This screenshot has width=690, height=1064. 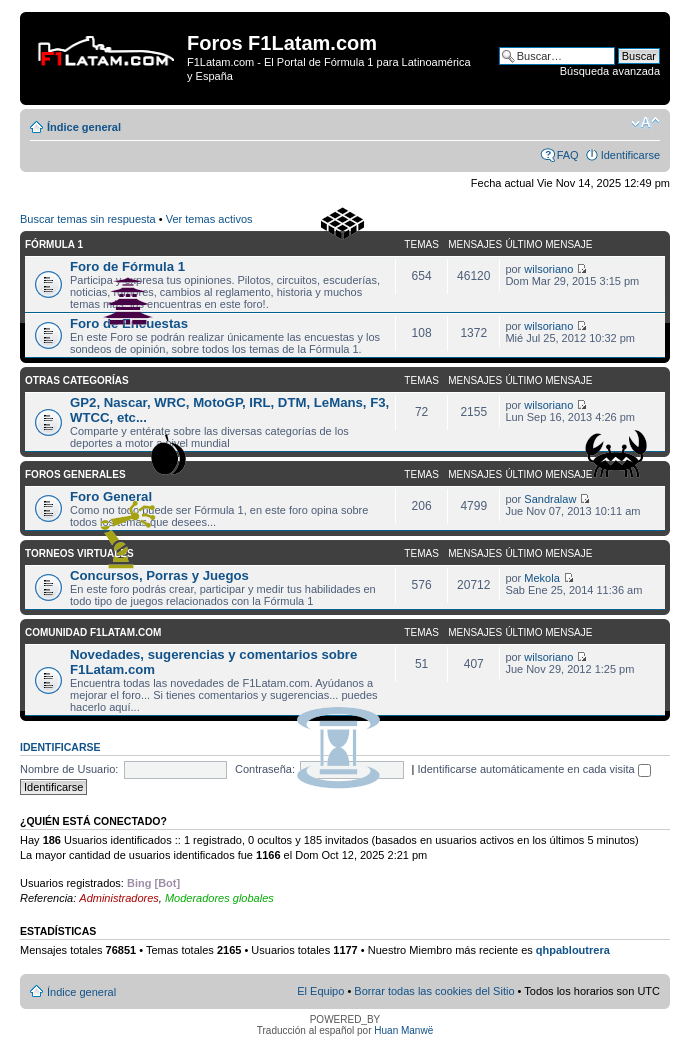 I want to click on select or place a platform tile, so click(x=342, y=223).